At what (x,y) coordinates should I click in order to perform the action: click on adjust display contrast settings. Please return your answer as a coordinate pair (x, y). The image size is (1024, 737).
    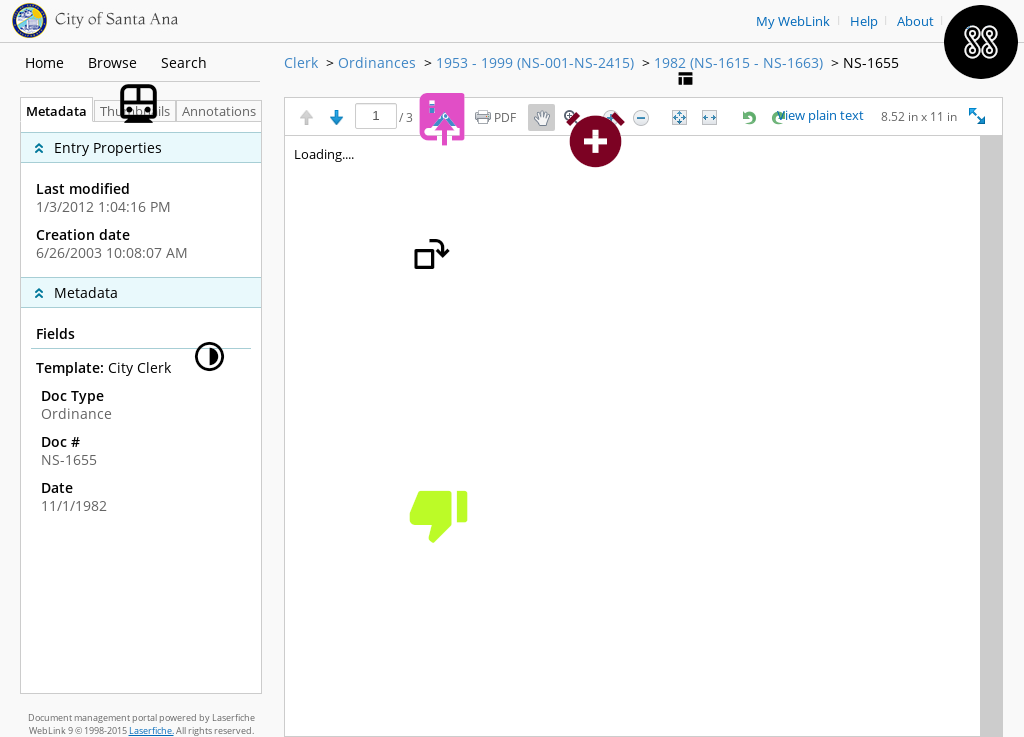
    Looking at the image, I should click on (209, 356).